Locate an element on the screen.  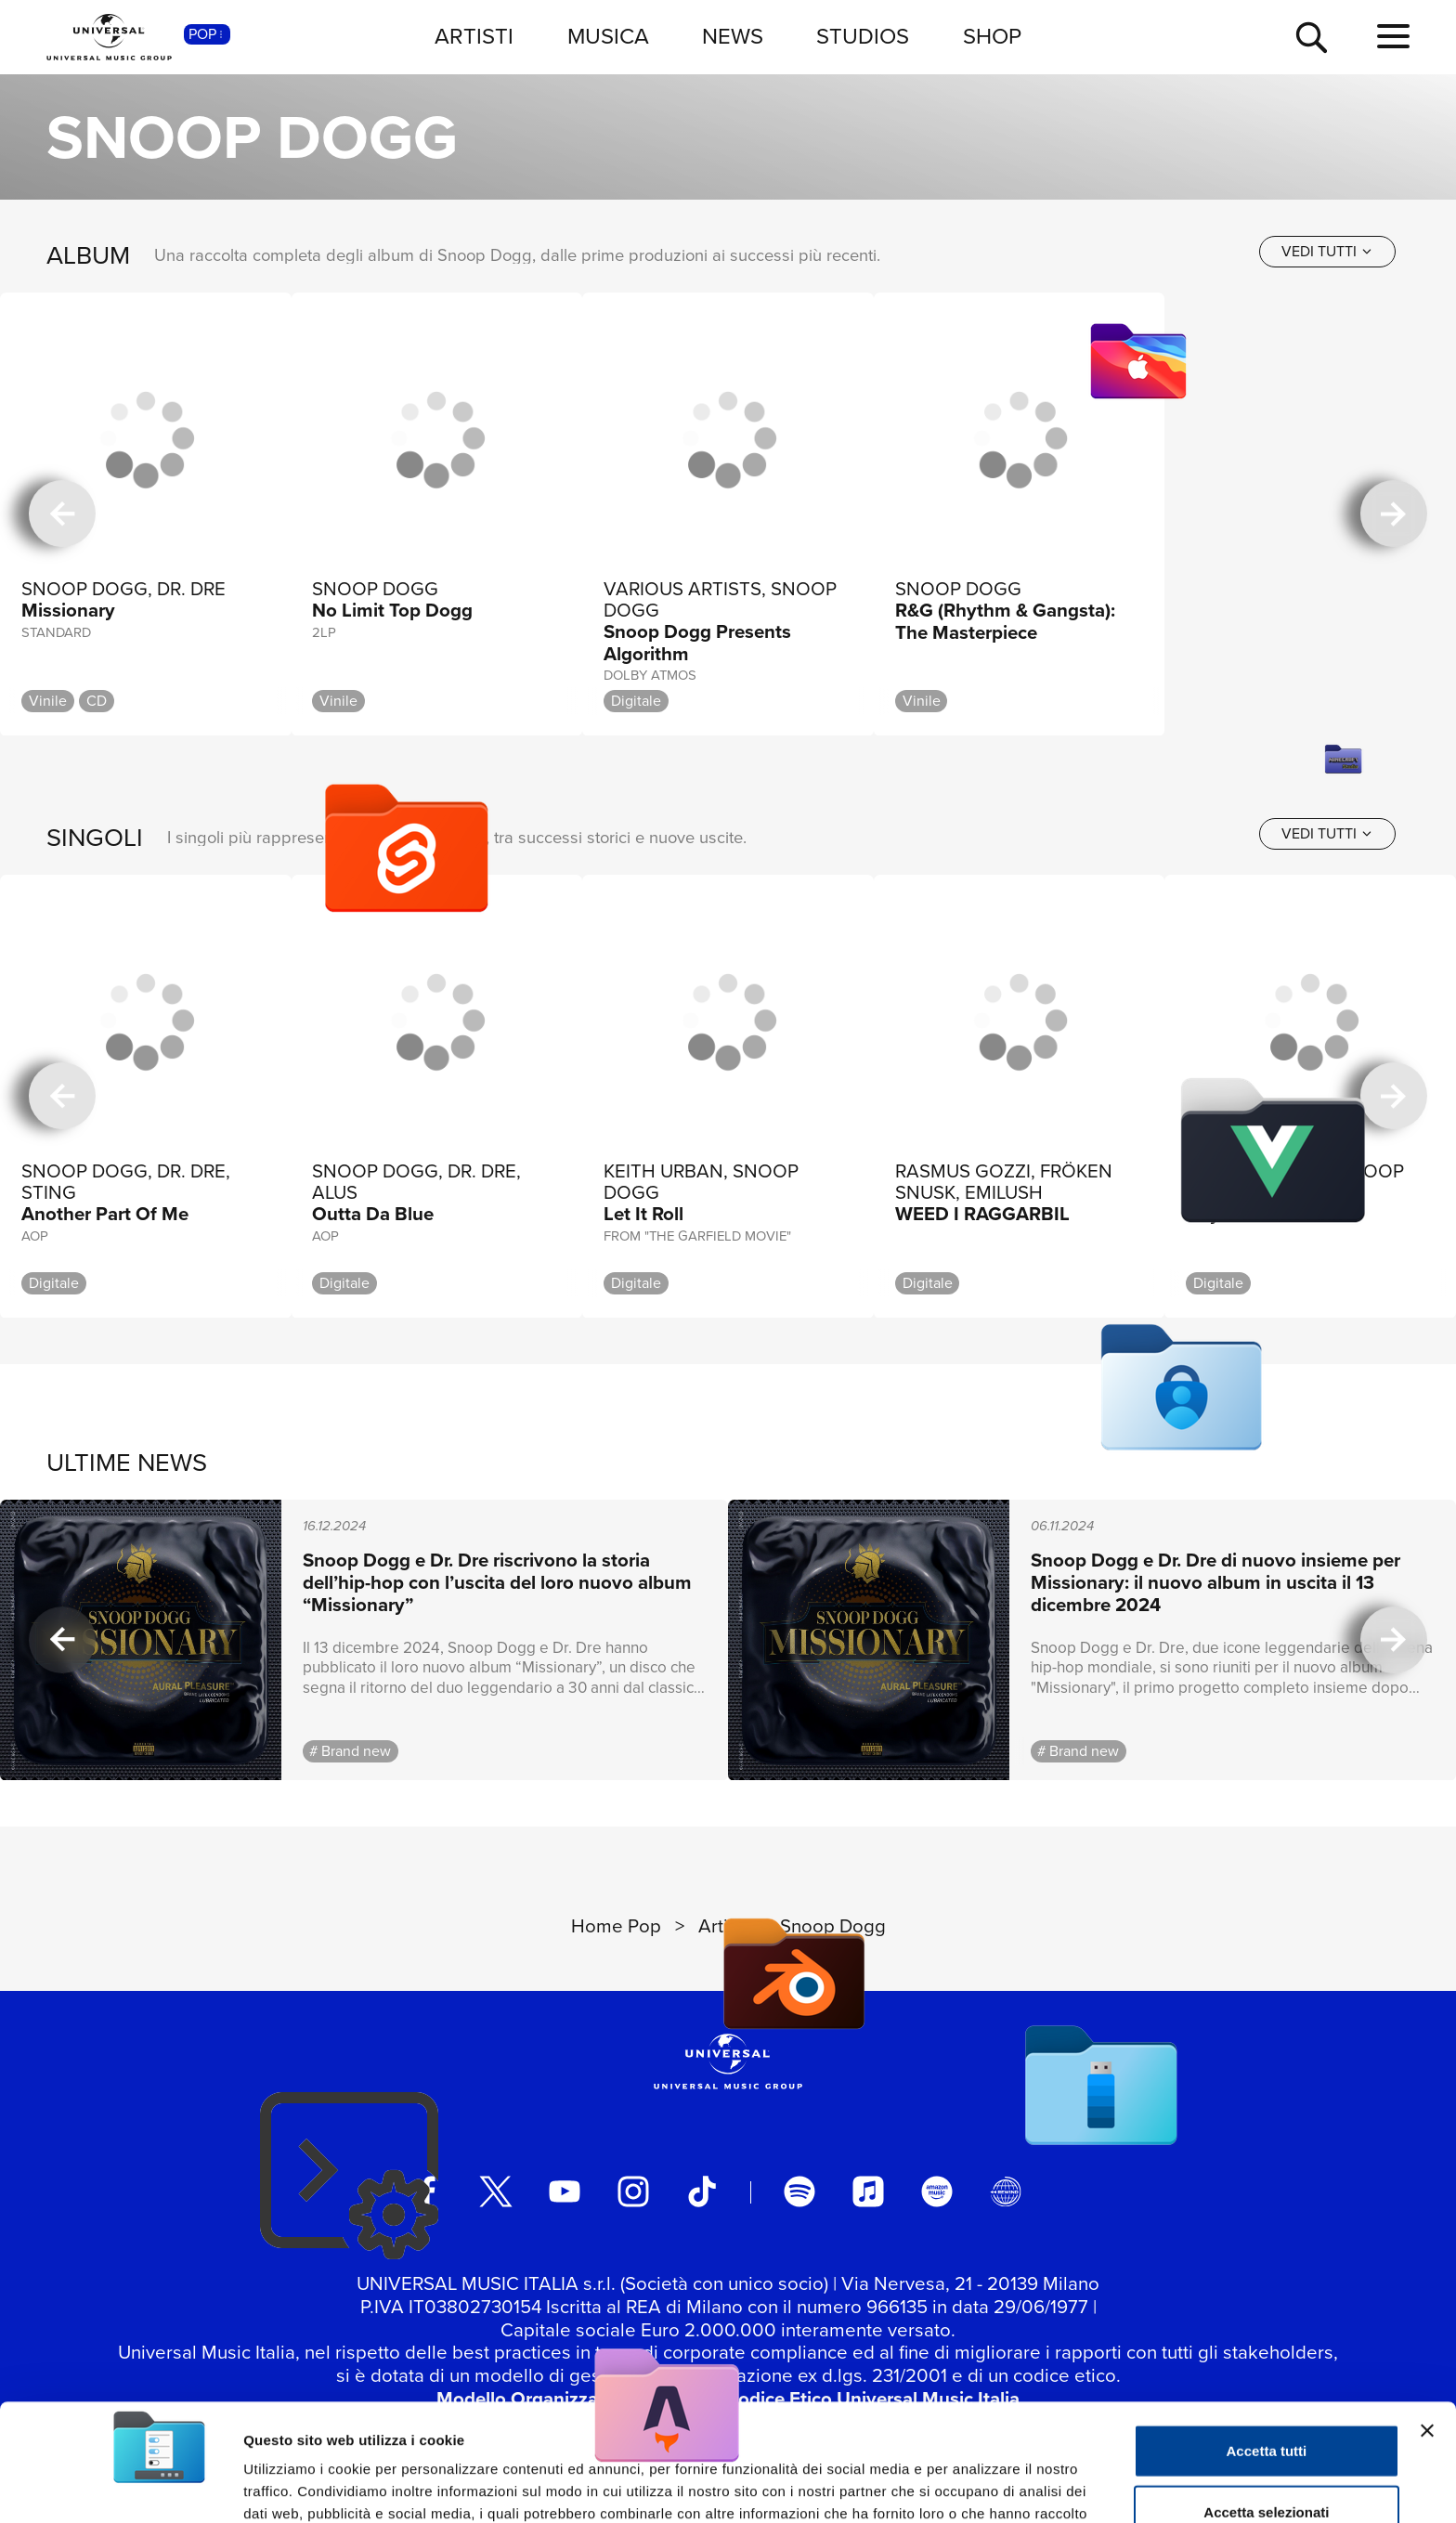
open astro project folder is located at coordinates (666, 2409).